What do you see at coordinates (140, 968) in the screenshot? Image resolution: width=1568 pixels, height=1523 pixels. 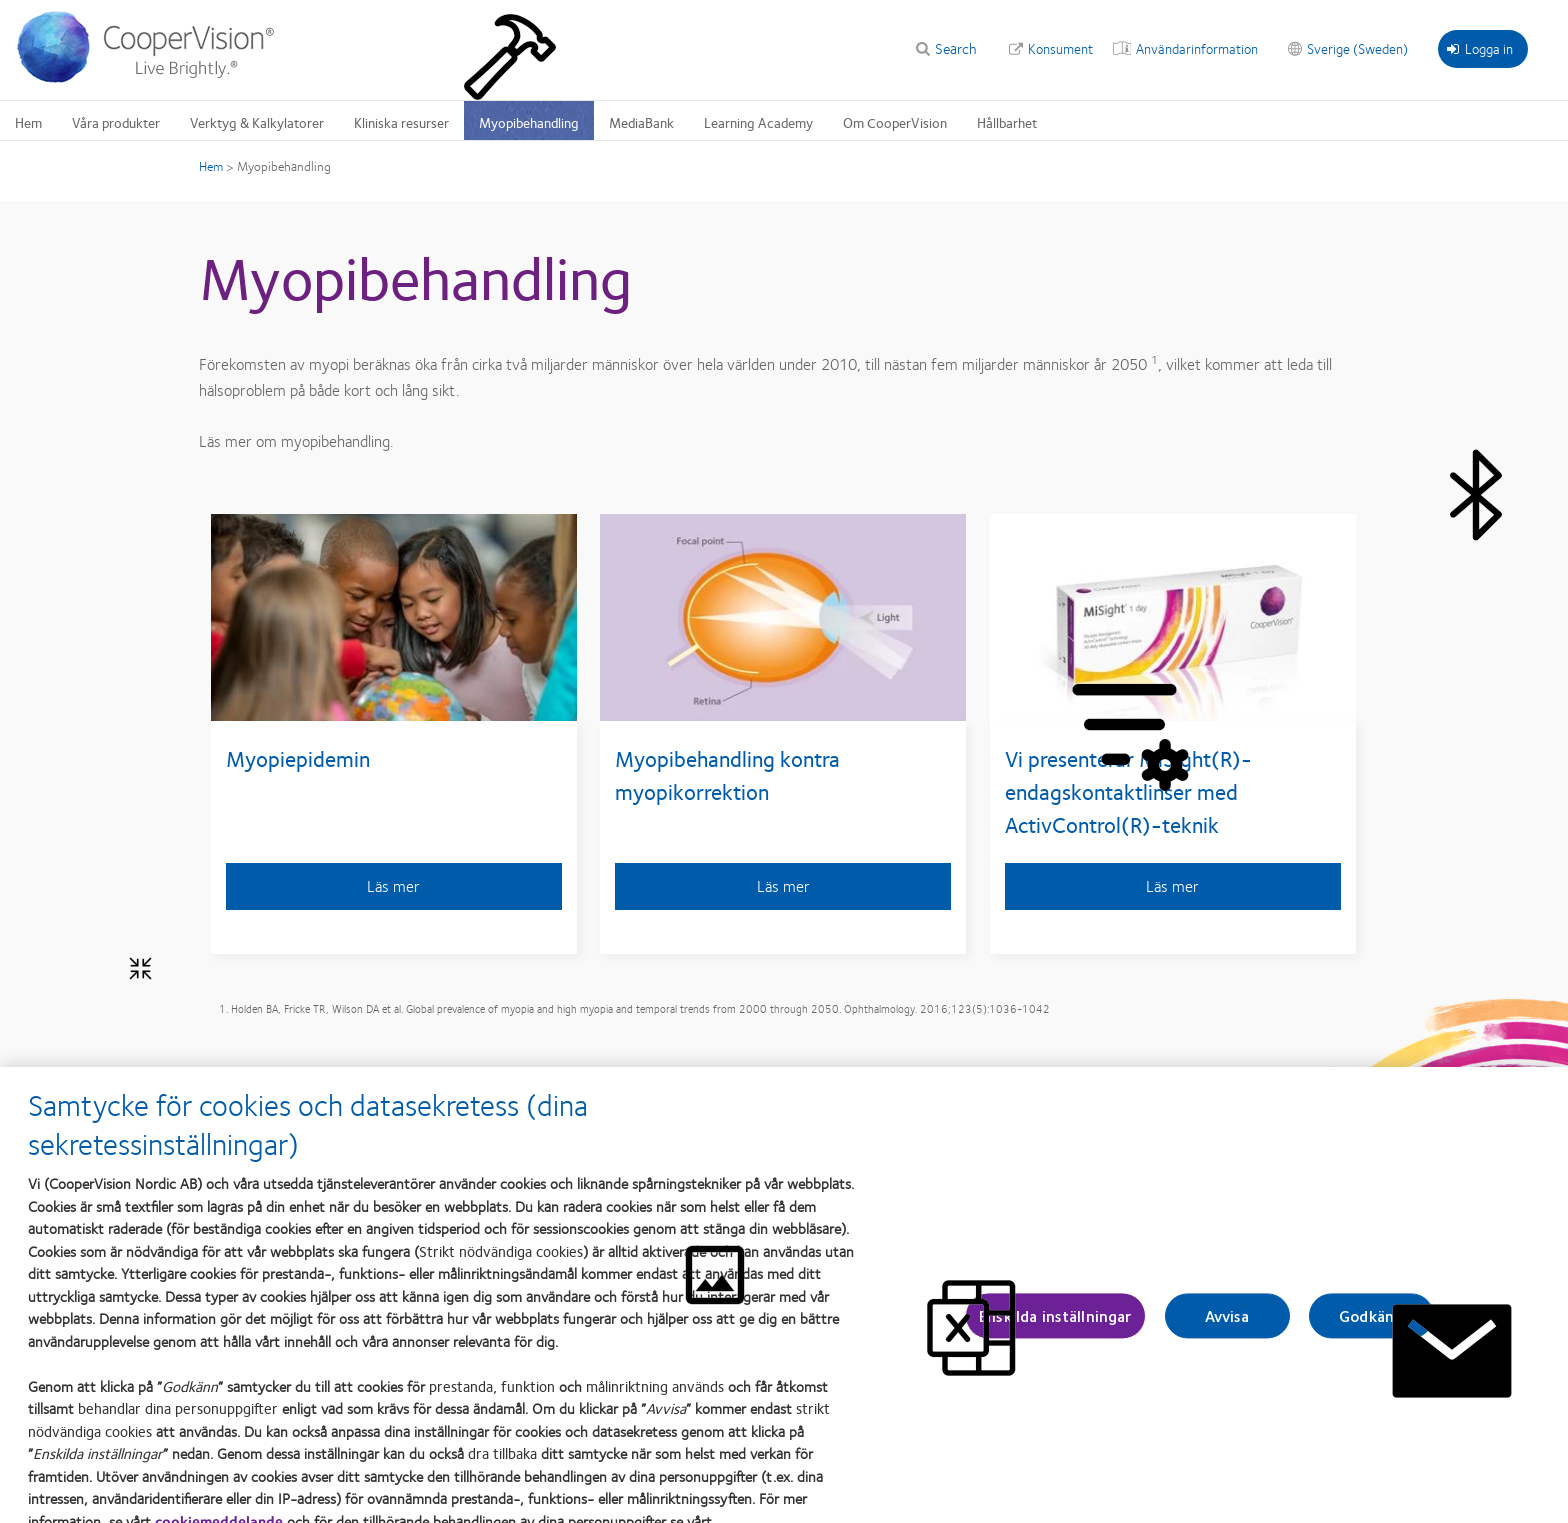 I see `exit fullscreen mode` at bounding box center [140, 968].